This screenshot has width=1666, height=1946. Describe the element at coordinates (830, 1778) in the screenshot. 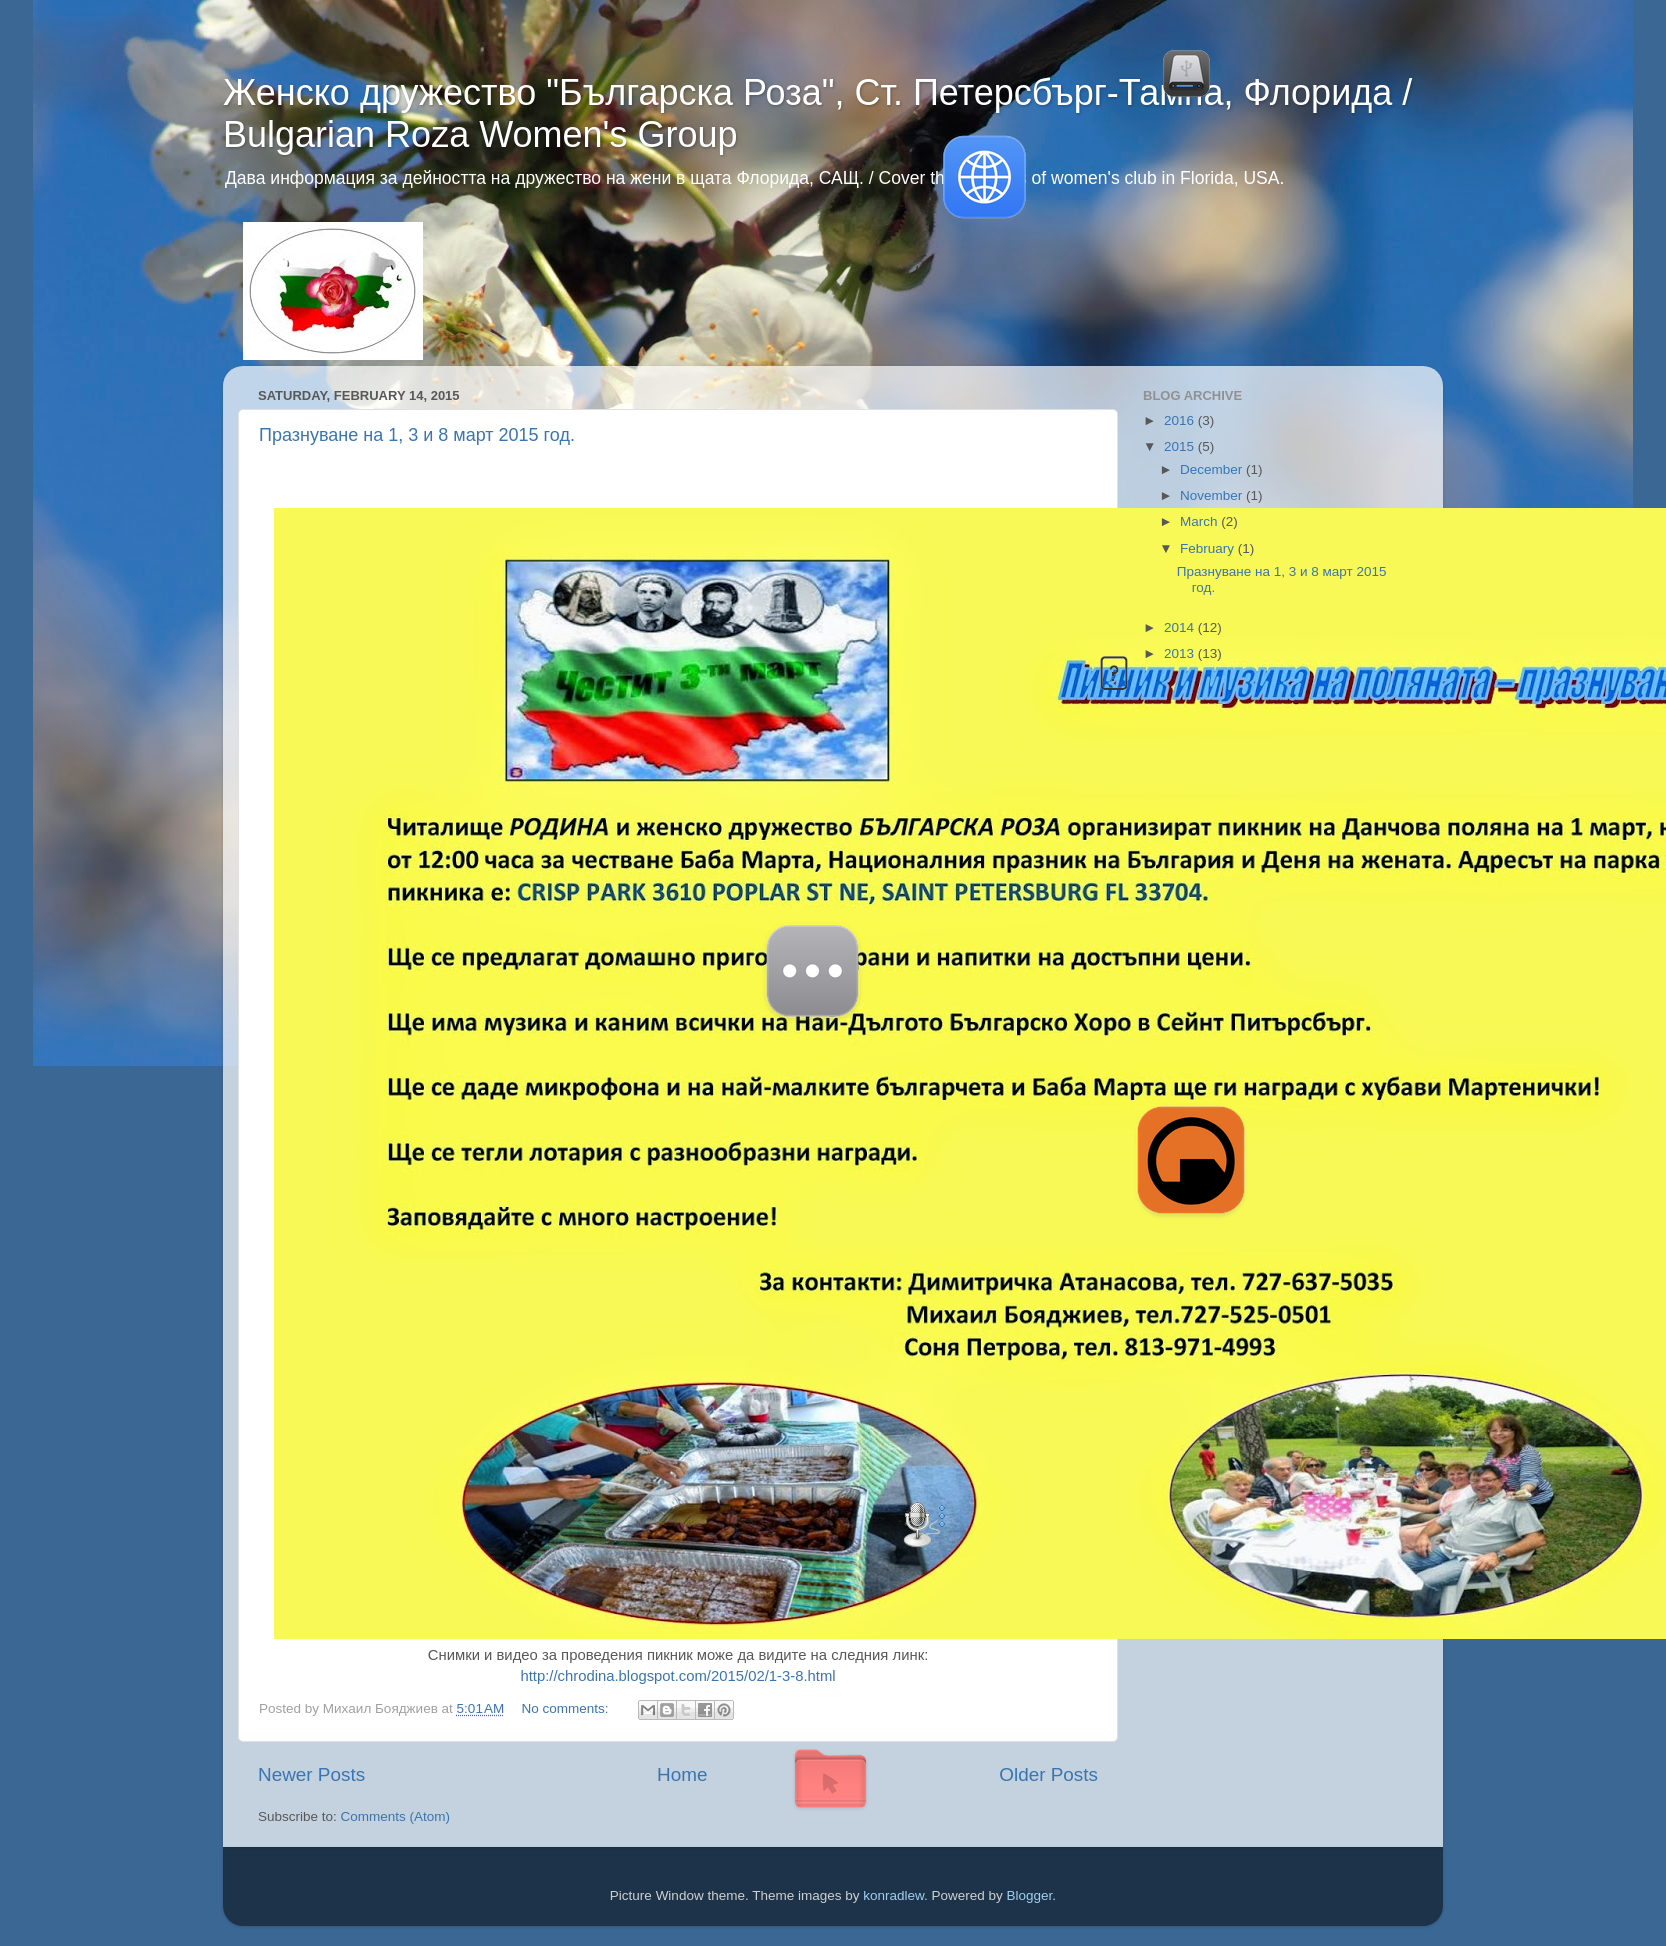

I see `open krusader file manager with root privileges` at that location.